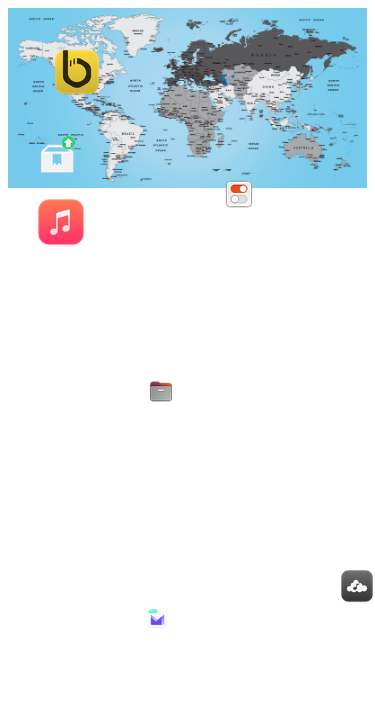 The height and width of the screenshot is (720, 375). What do you see at coordinates (57, 154) in the screenshot?
I see `software updates are available` at bounding box center [57, 154].